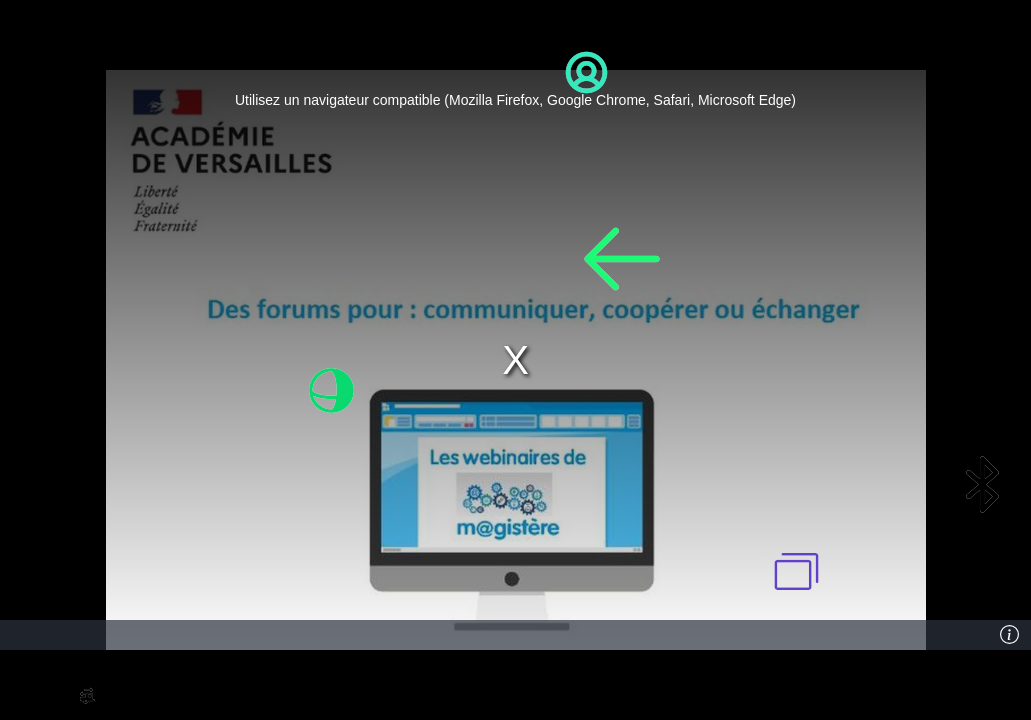 This screenshot has height=720, width=1031. I want to click on view stacked cards or layers, so click(796, 571).